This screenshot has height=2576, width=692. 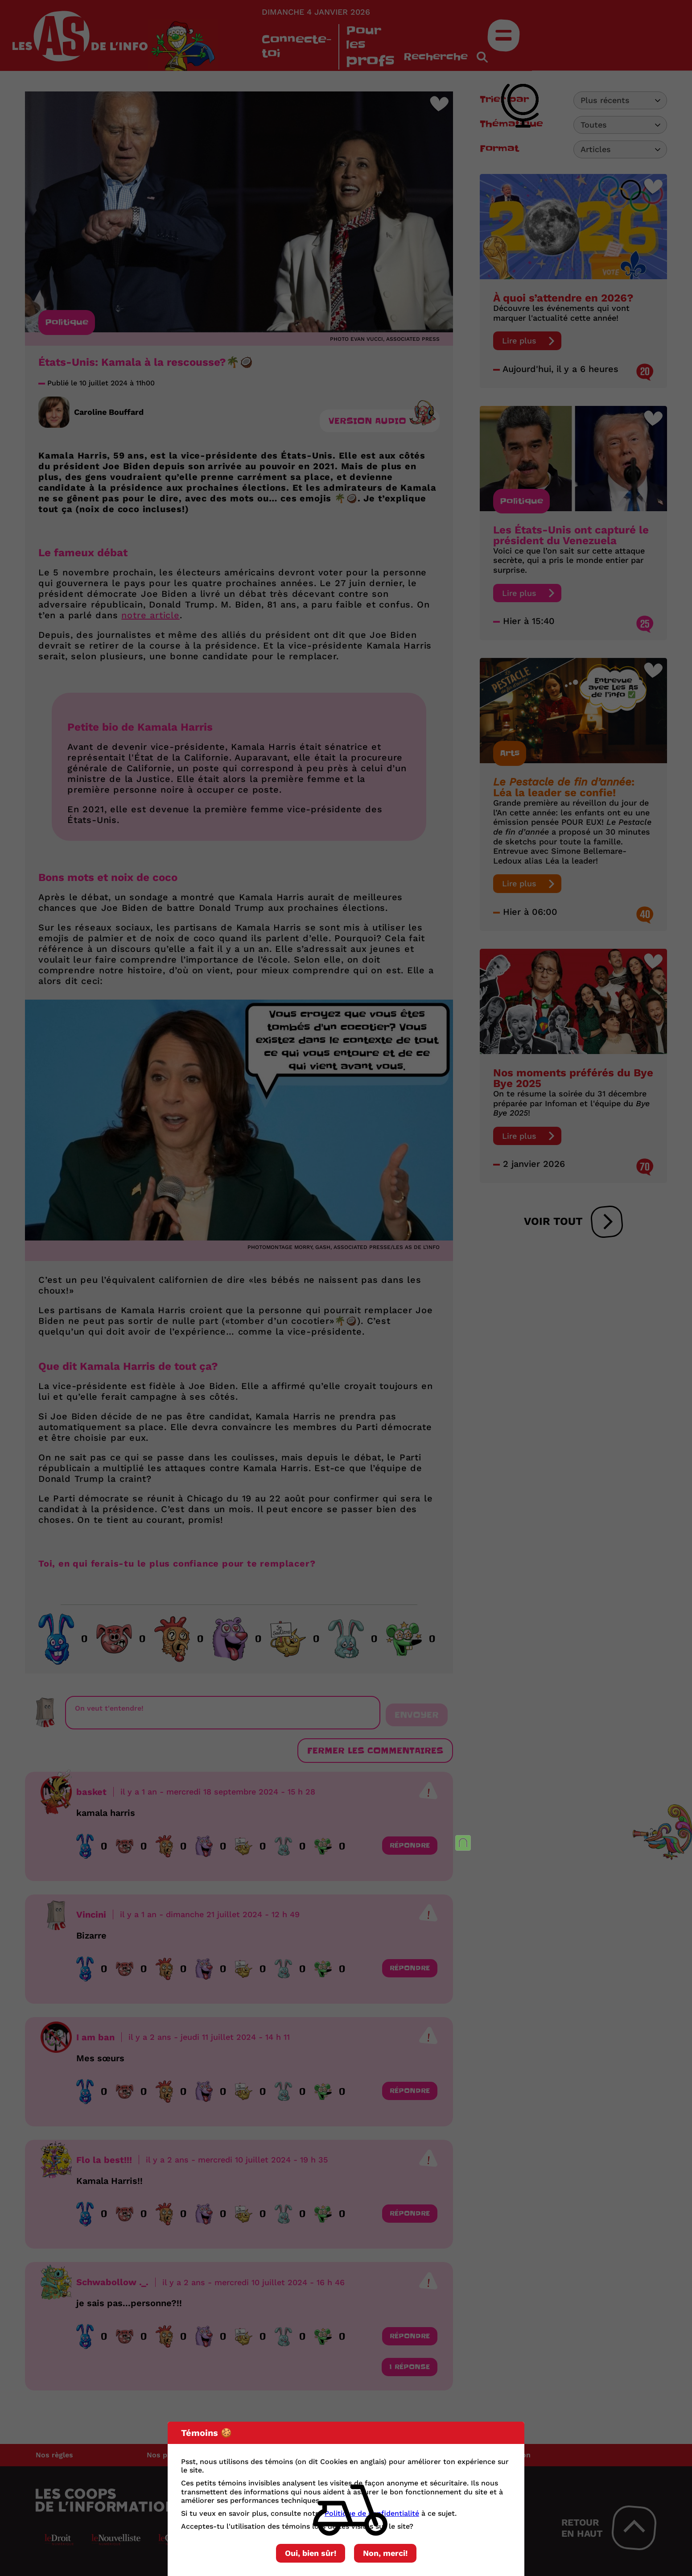 I want to click on select moped or scooter delivery option, so click(x=350, y=2512).